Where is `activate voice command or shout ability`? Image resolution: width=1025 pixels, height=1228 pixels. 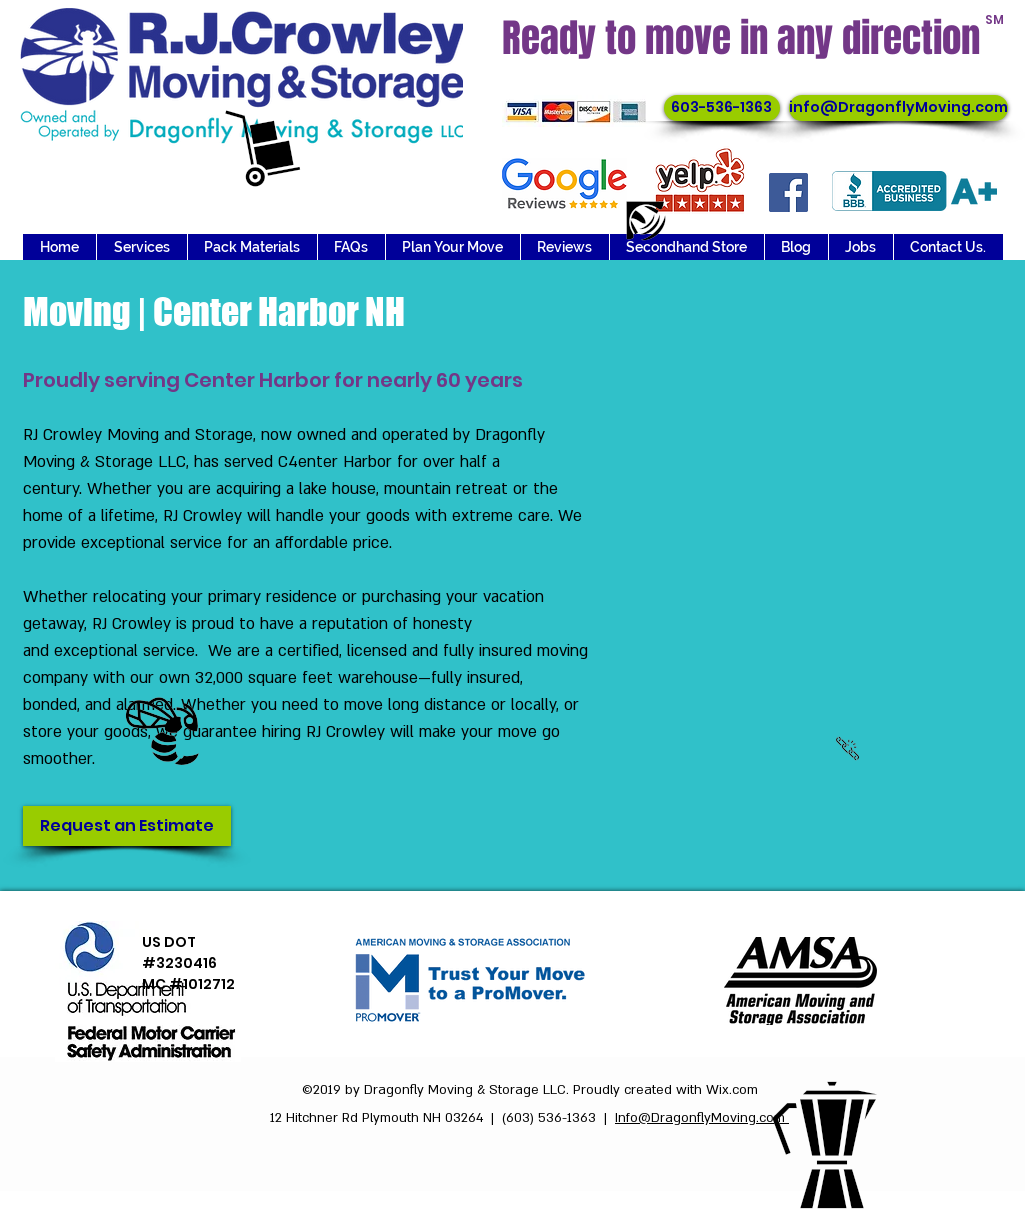
activate voice command or shout ability is located at coordinates (646, 221).